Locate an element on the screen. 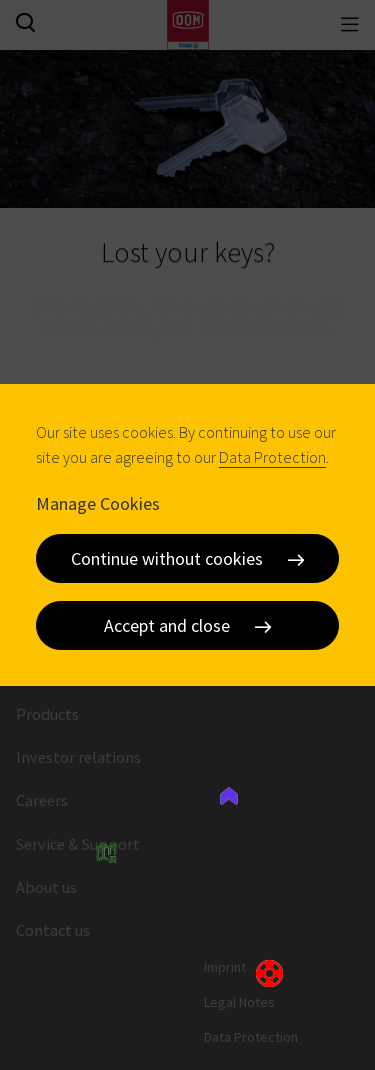 This screenshot has height=1070, width=375. share your current location is located at coordinates (106, 852).